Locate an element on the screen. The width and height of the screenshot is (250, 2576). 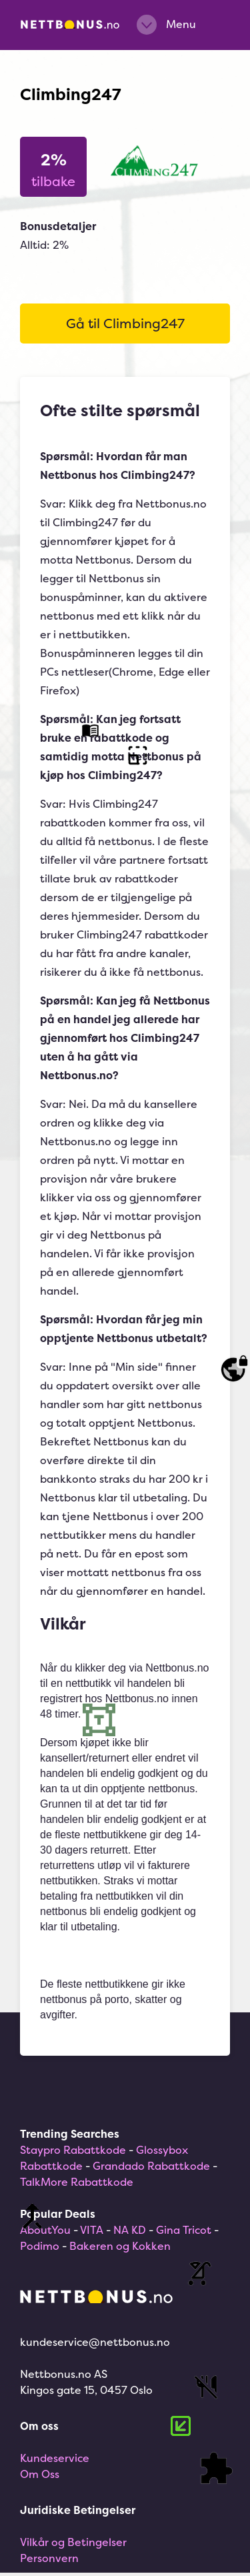
resize an element or window is located at coordinates (137, 755).